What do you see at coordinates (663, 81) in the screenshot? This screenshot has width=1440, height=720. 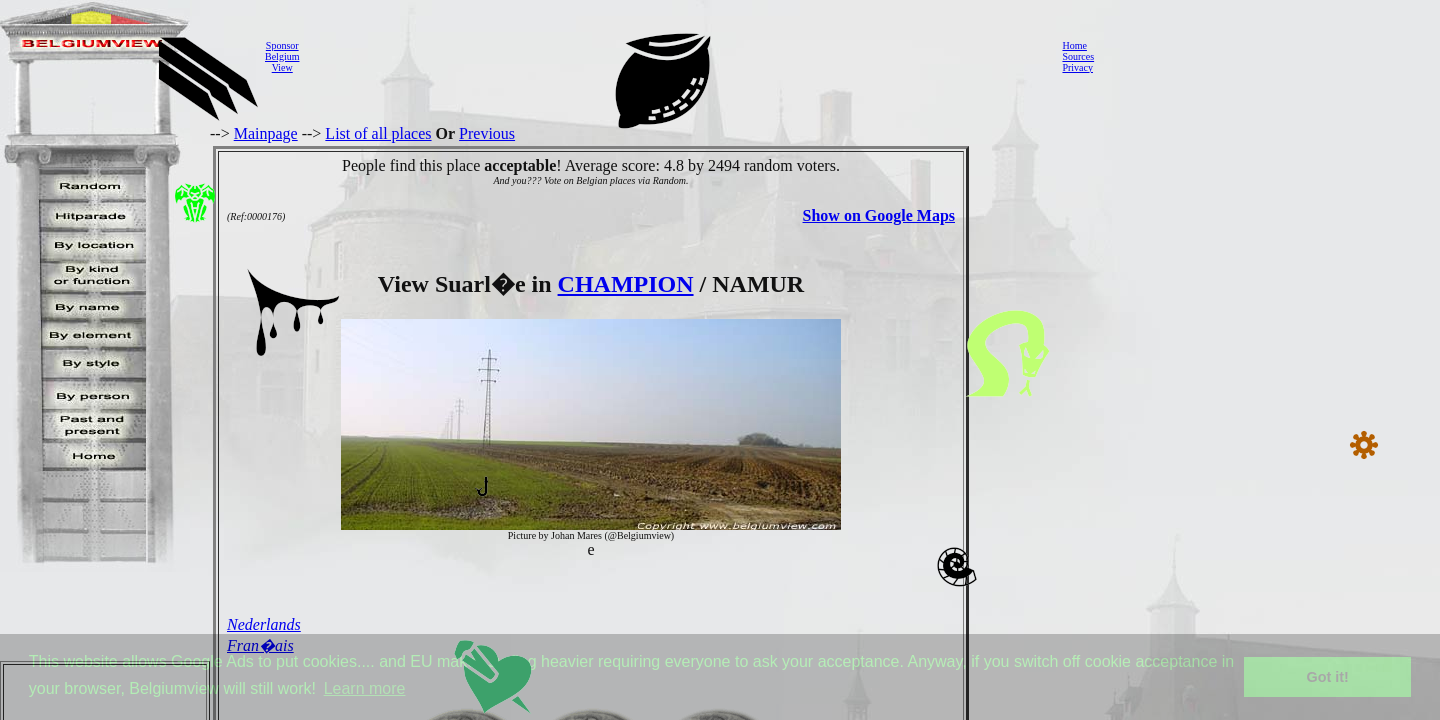 I see `indicates a citrus or lemon-flavored item` at bounding box center [663, 81].